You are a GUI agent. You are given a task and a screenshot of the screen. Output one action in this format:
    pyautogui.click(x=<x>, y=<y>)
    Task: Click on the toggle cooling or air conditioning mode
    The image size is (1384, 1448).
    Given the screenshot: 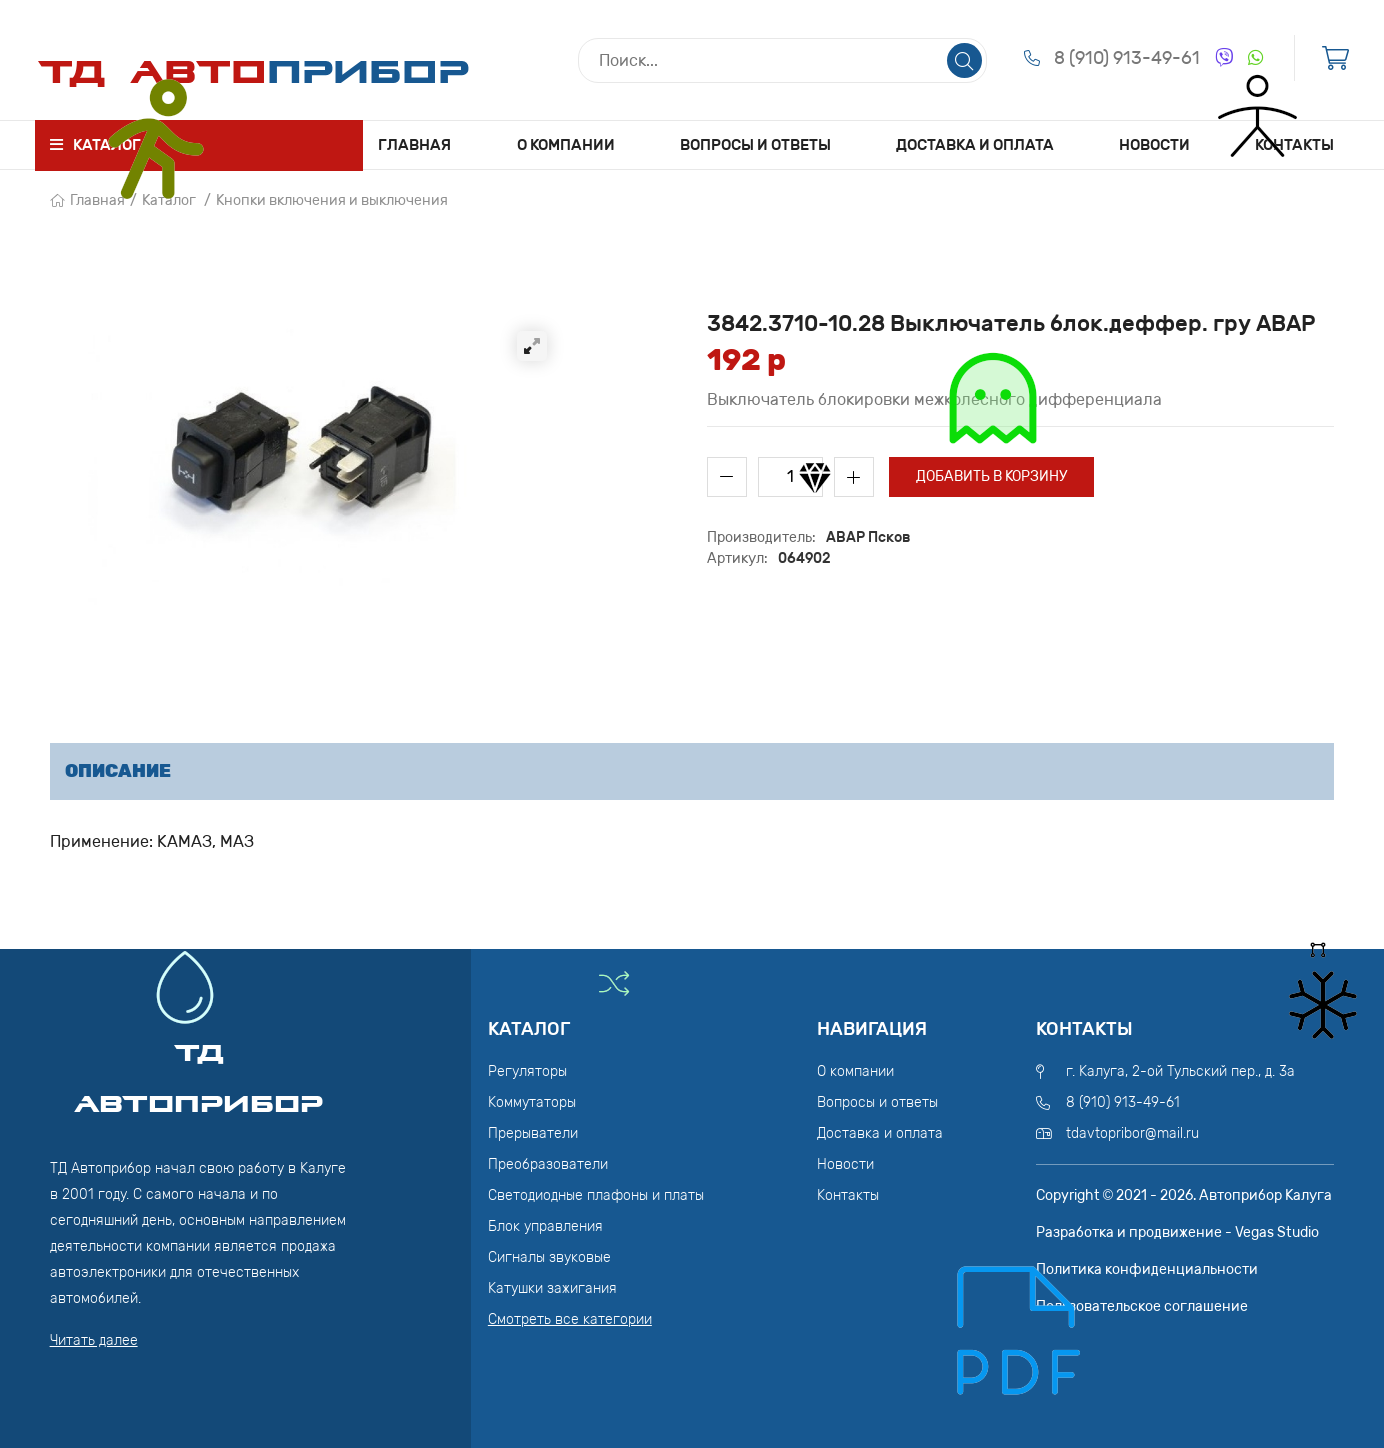 What is the action you would take?
    pyautogui.click(x=1323, y=1005)
    